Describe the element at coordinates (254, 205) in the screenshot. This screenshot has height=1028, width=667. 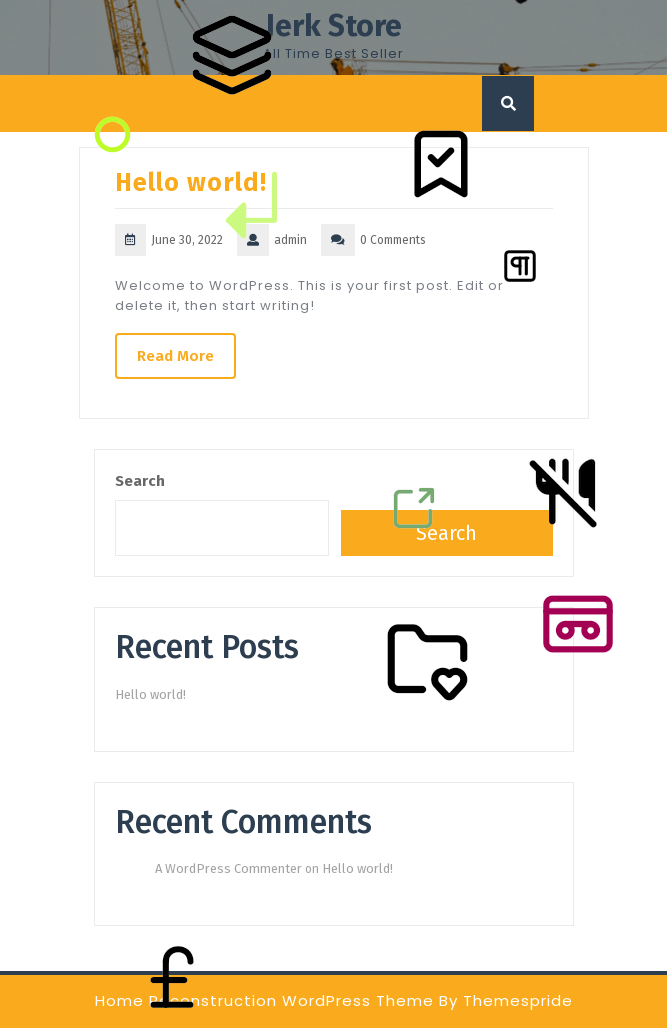
I see `return to previous line or section` at that location.